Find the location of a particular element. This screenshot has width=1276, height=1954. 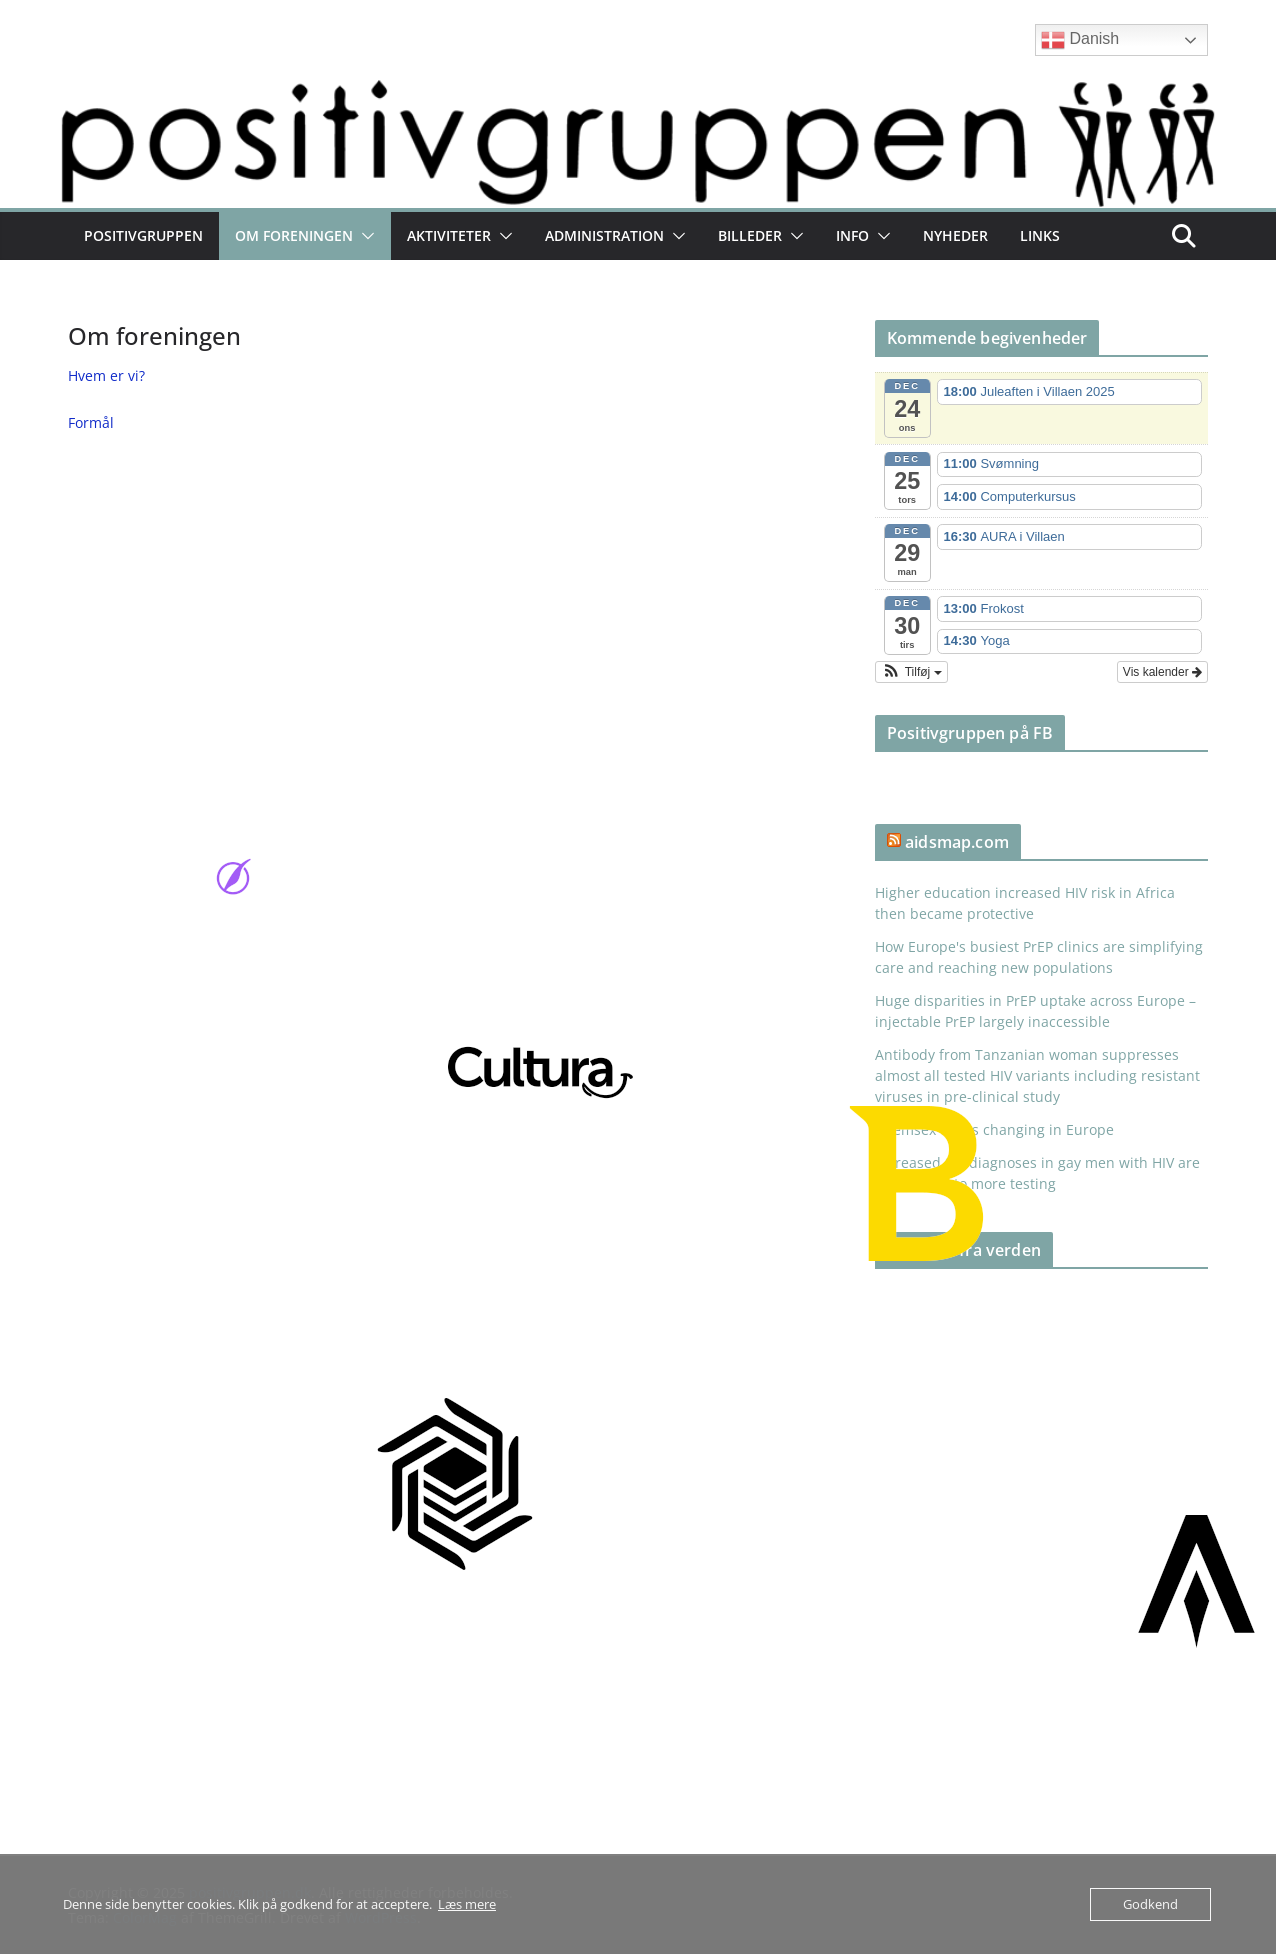

google bigtable service logo is located at coordinates (455, 1484).